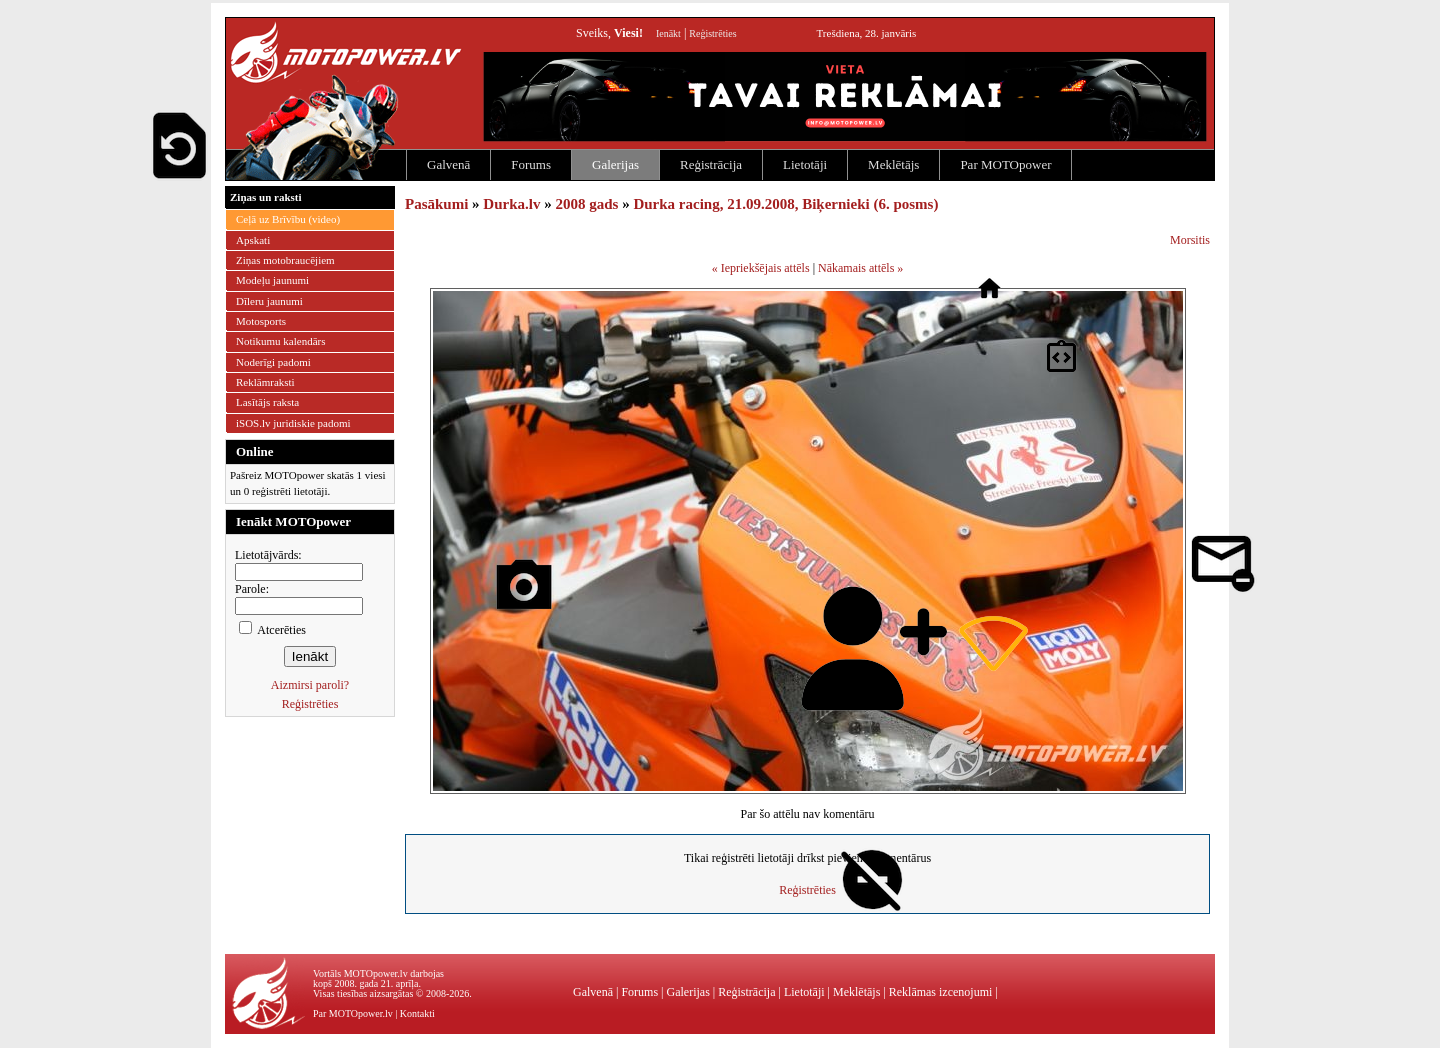 Image resolution: width=1440 pixels, height=1048 pixels. What do you see at coordinates (1061, 357) in the screenshot?
I see `view integration instructions or code snippets` at bounding box center [1061, 357].